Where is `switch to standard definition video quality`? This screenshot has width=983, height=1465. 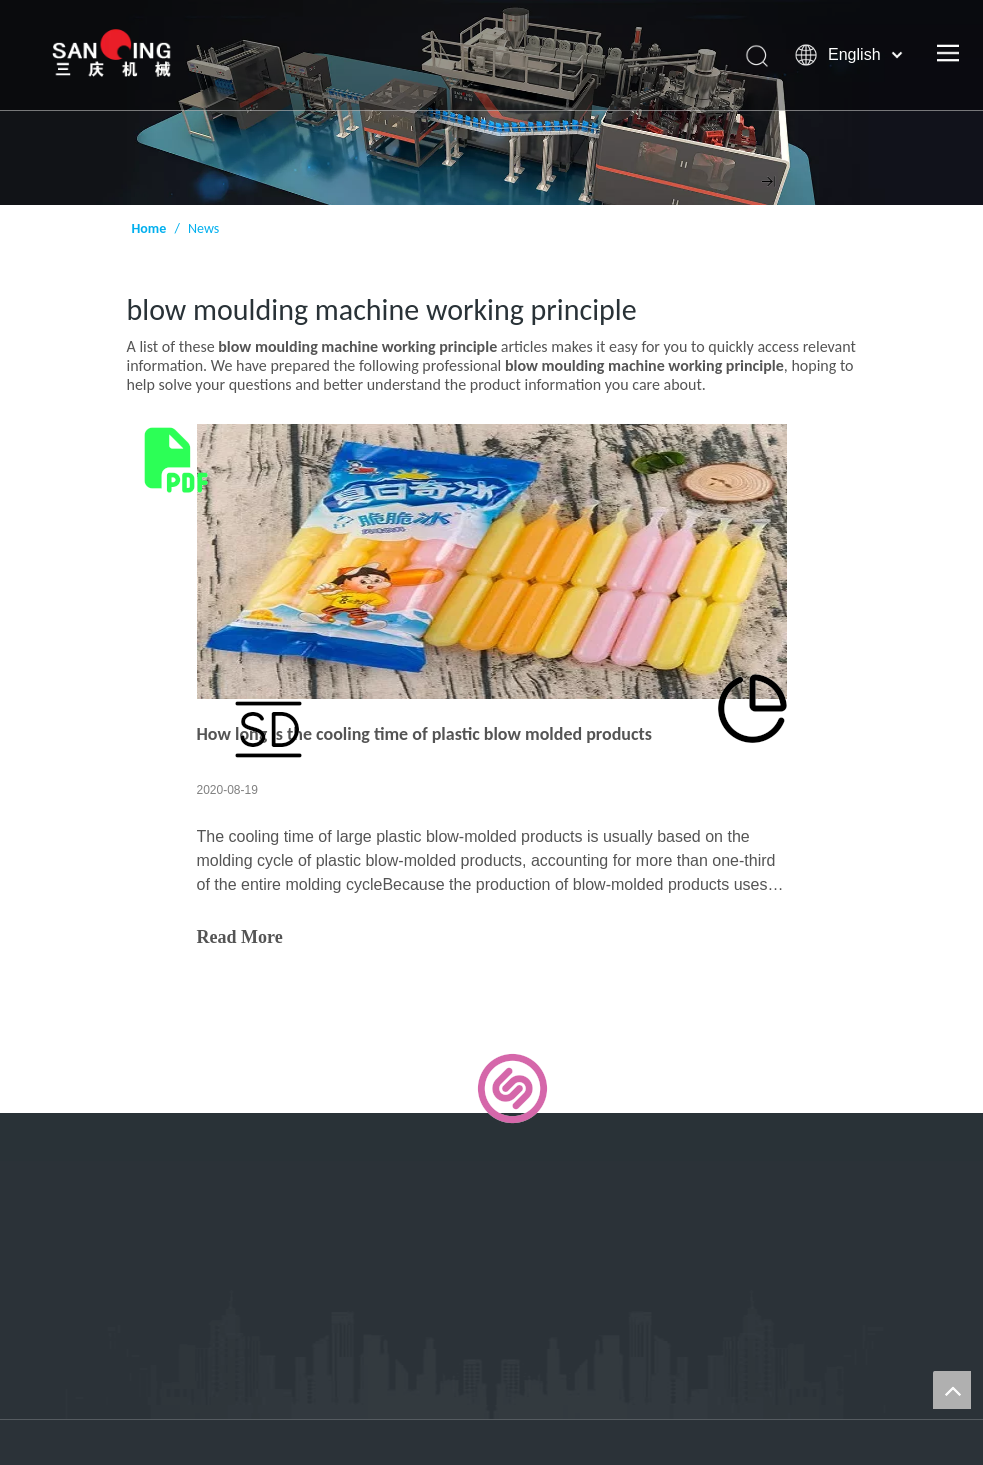
switch to standard definition video quality is located at coordinates (268, 729).